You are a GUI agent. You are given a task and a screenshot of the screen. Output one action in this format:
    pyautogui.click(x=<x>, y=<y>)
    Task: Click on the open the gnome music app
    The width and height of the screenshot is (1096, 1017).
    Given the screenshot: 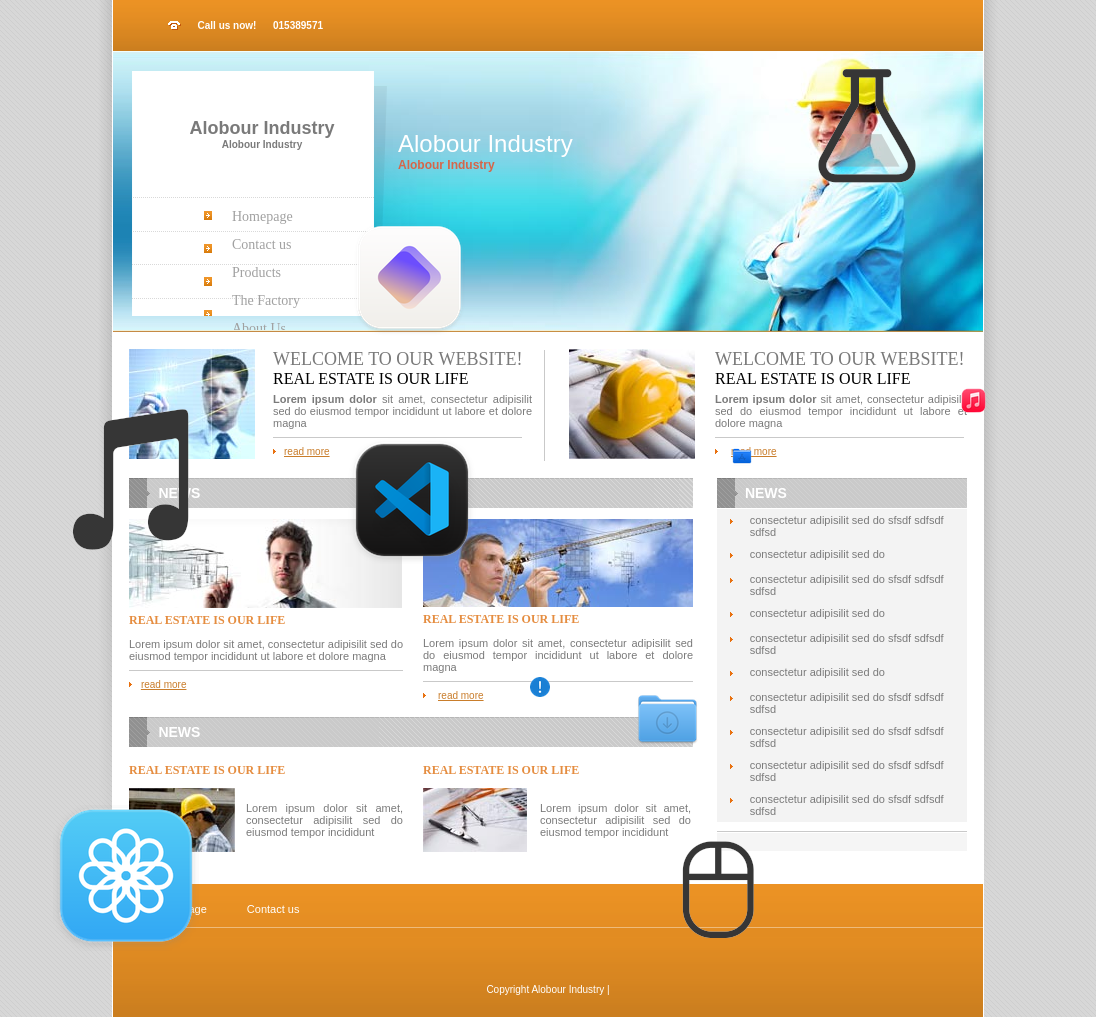 What is the action you would take?
    pyautogui.click(x=973, y=400)
    